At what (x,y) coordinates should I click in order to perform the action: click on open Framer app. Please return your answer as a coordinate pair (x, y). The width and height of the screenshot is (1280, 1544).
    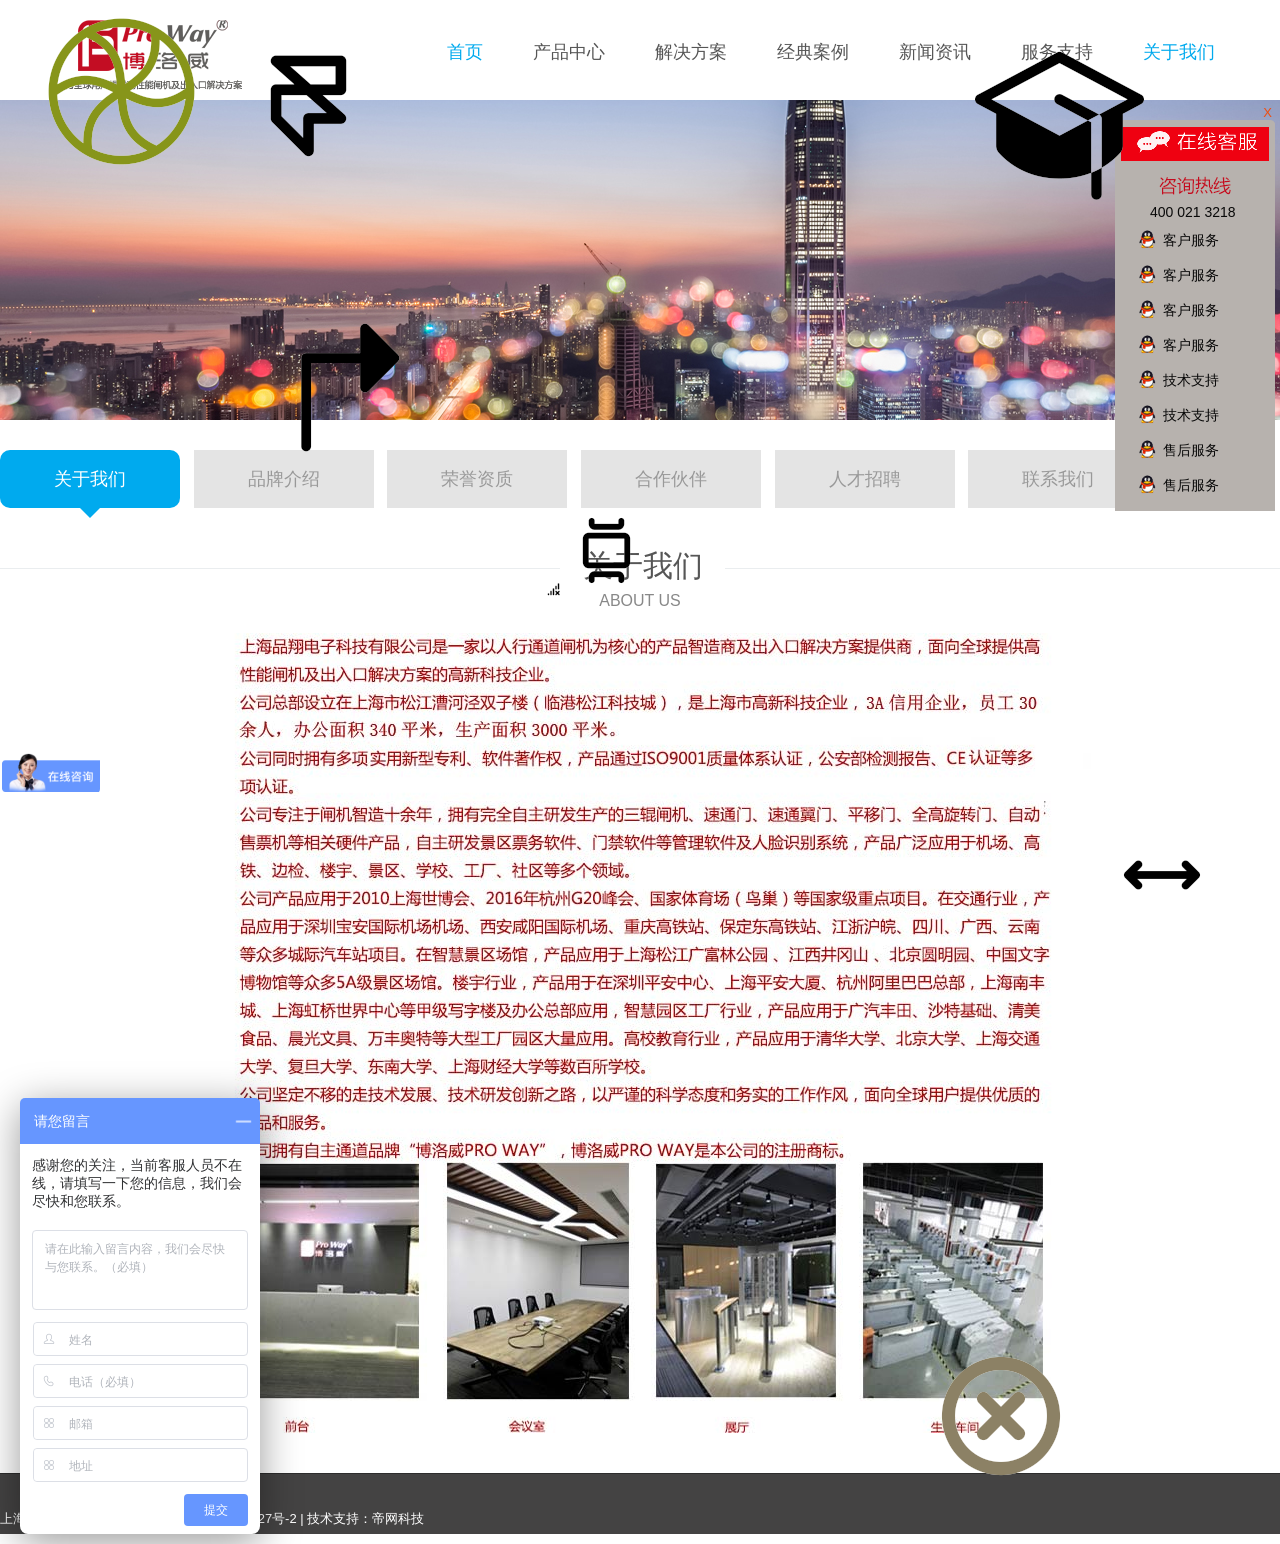
    Looking at the image, I should click on (308, 100).